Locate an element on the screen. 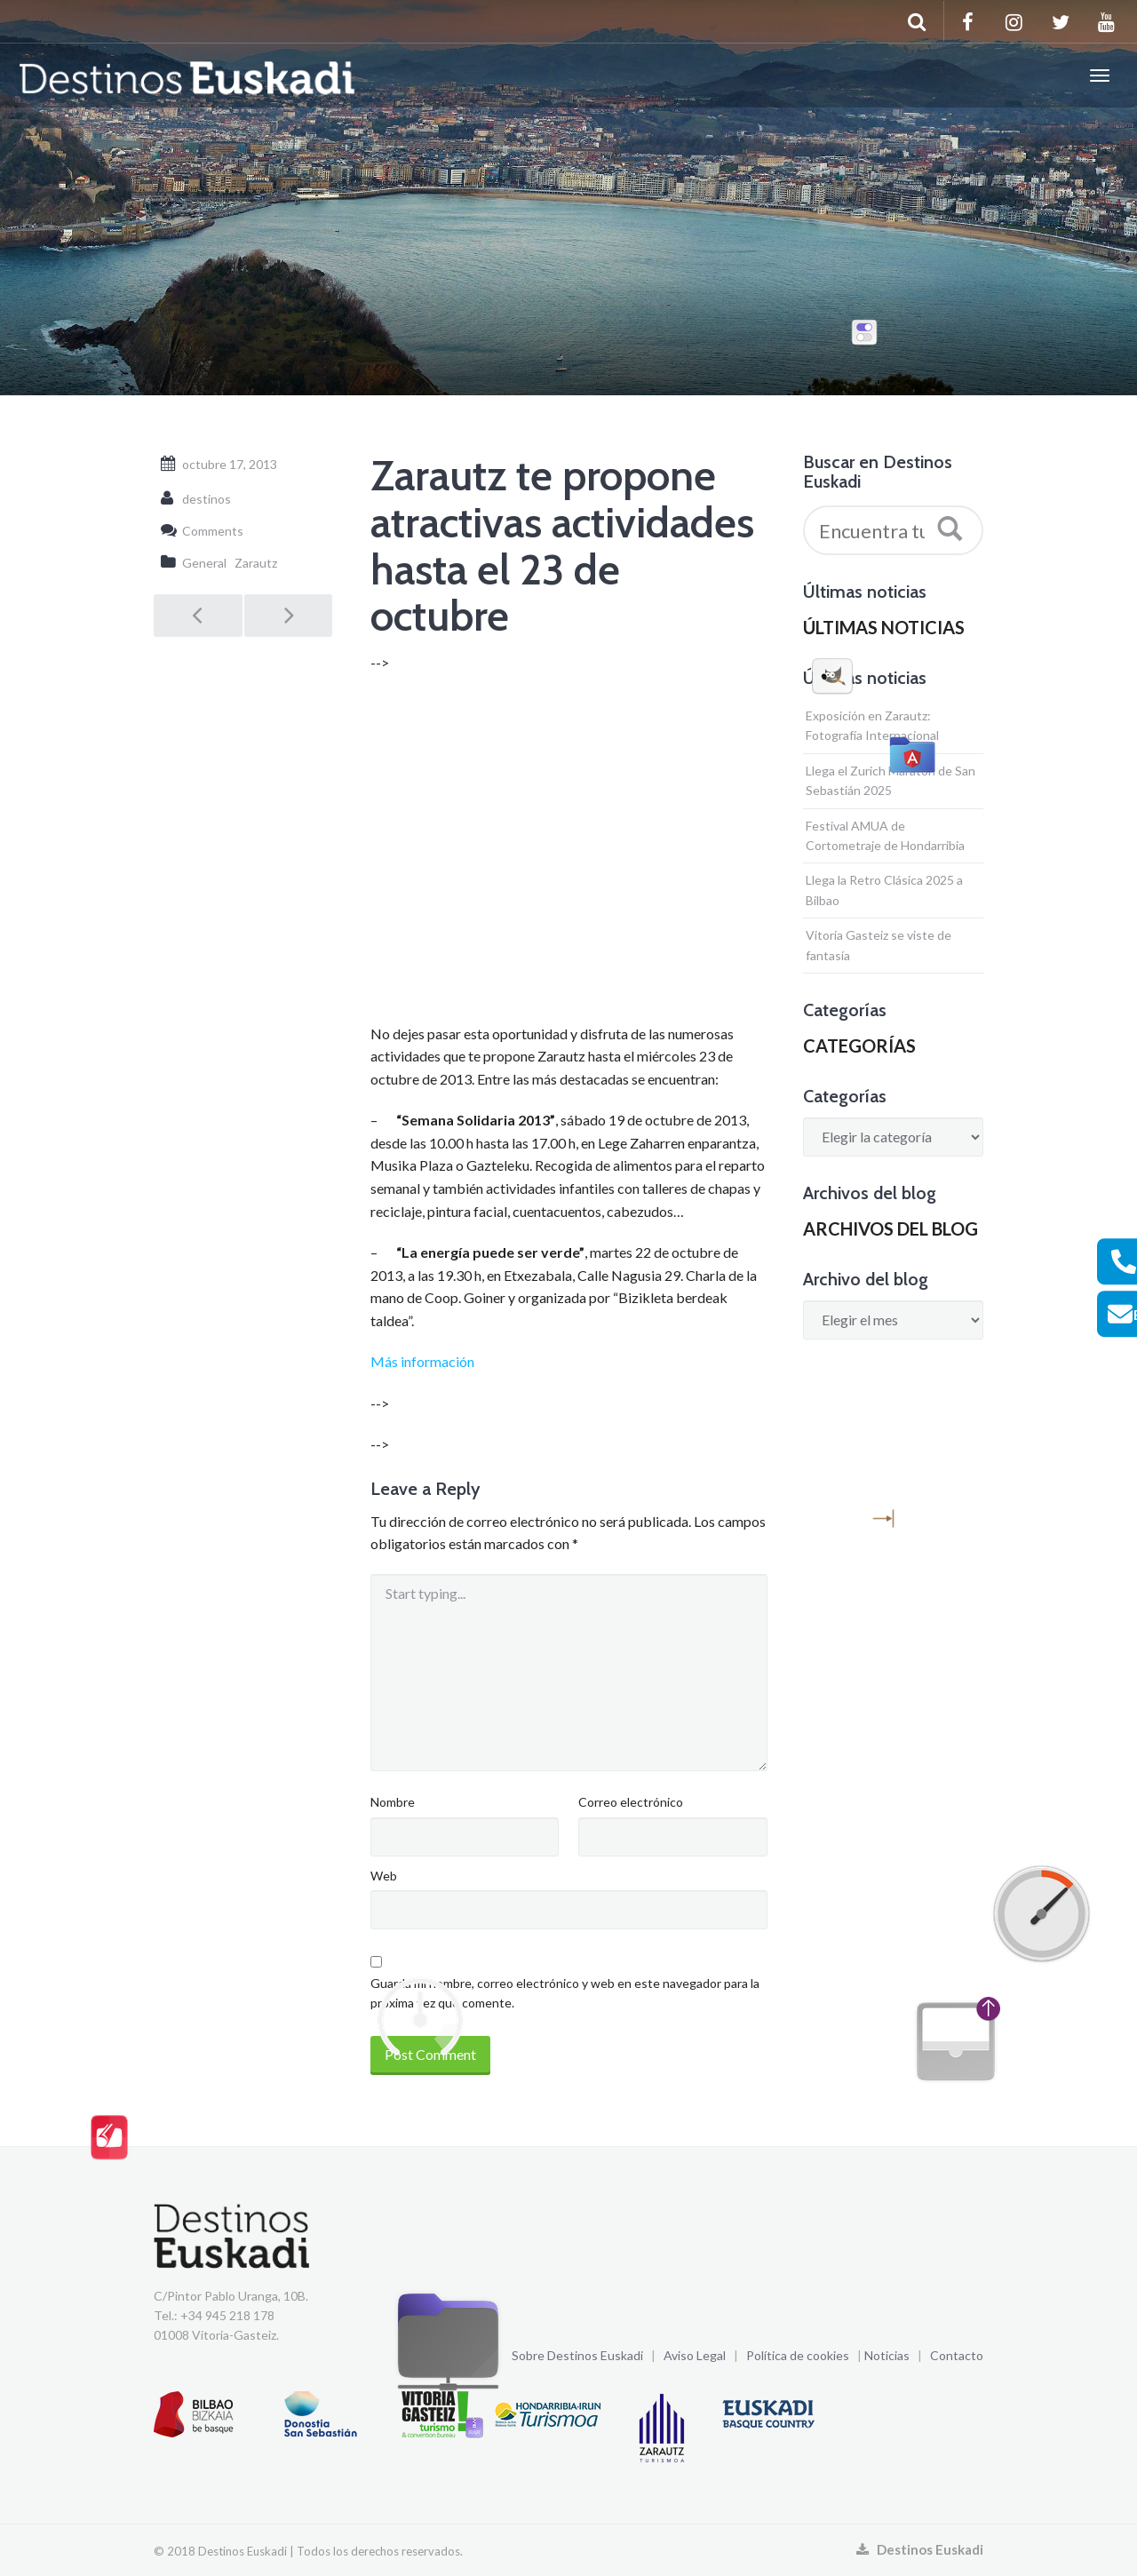  view emails waiting to be sent is located at coordinates (956, 2041).